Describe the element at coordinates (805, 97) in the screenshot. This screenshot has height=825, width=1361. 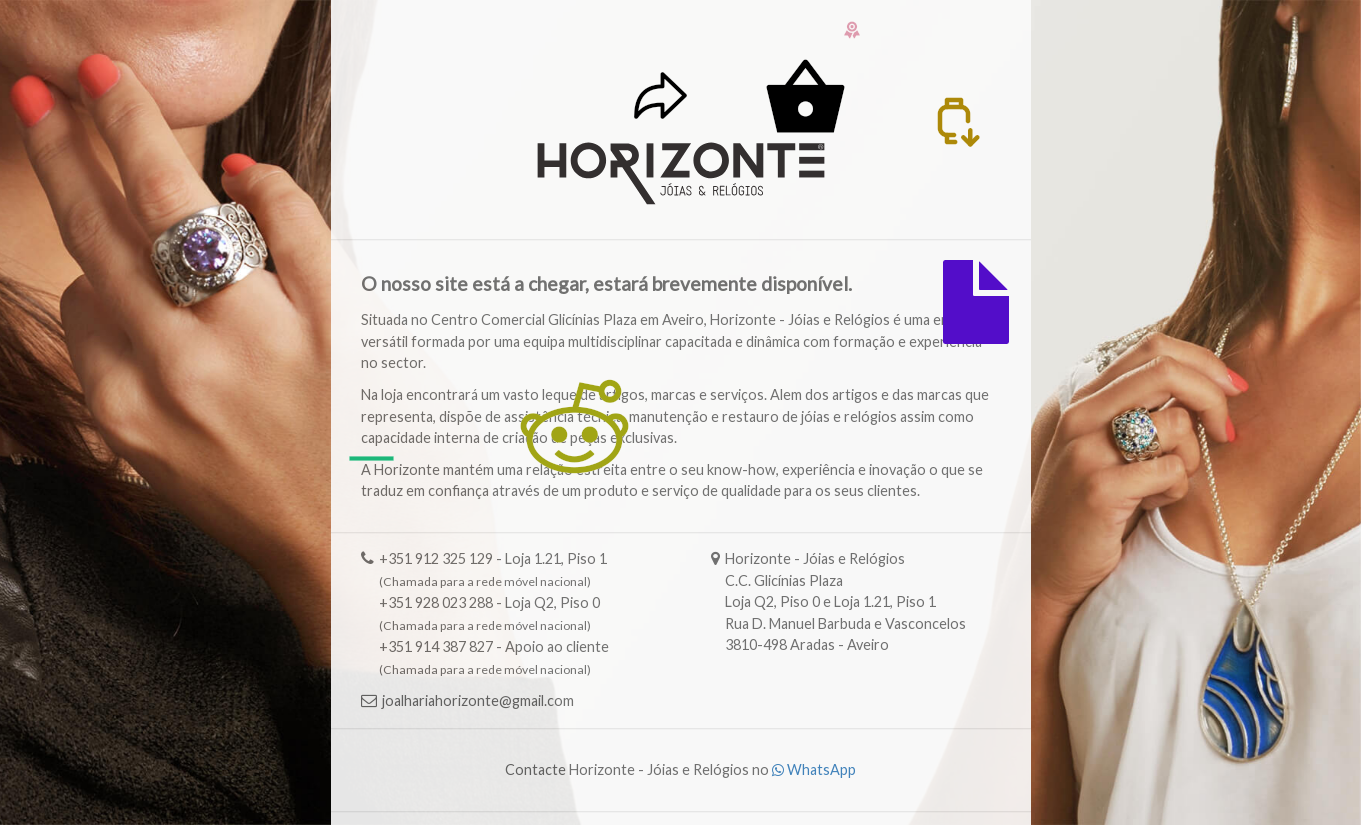
I see `view your shopping basket` at that location.